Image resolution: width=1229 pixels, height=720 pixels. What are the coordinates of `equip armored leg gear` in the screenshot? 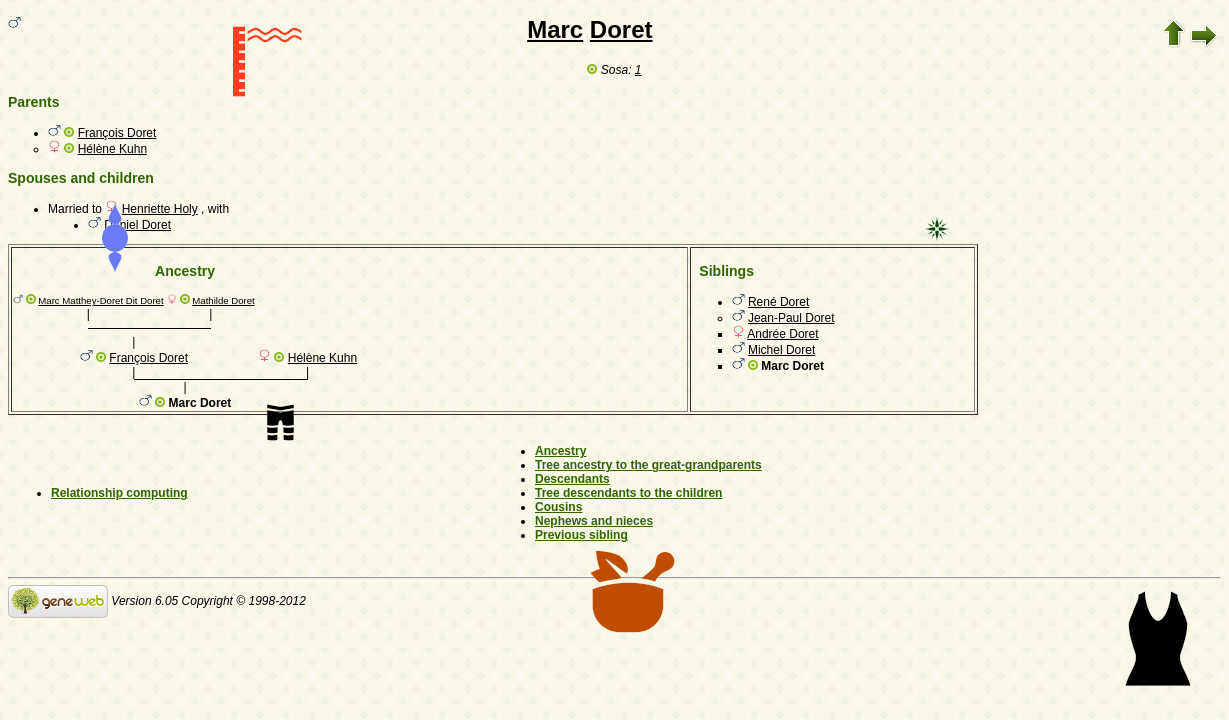 It's located at (280, 422).